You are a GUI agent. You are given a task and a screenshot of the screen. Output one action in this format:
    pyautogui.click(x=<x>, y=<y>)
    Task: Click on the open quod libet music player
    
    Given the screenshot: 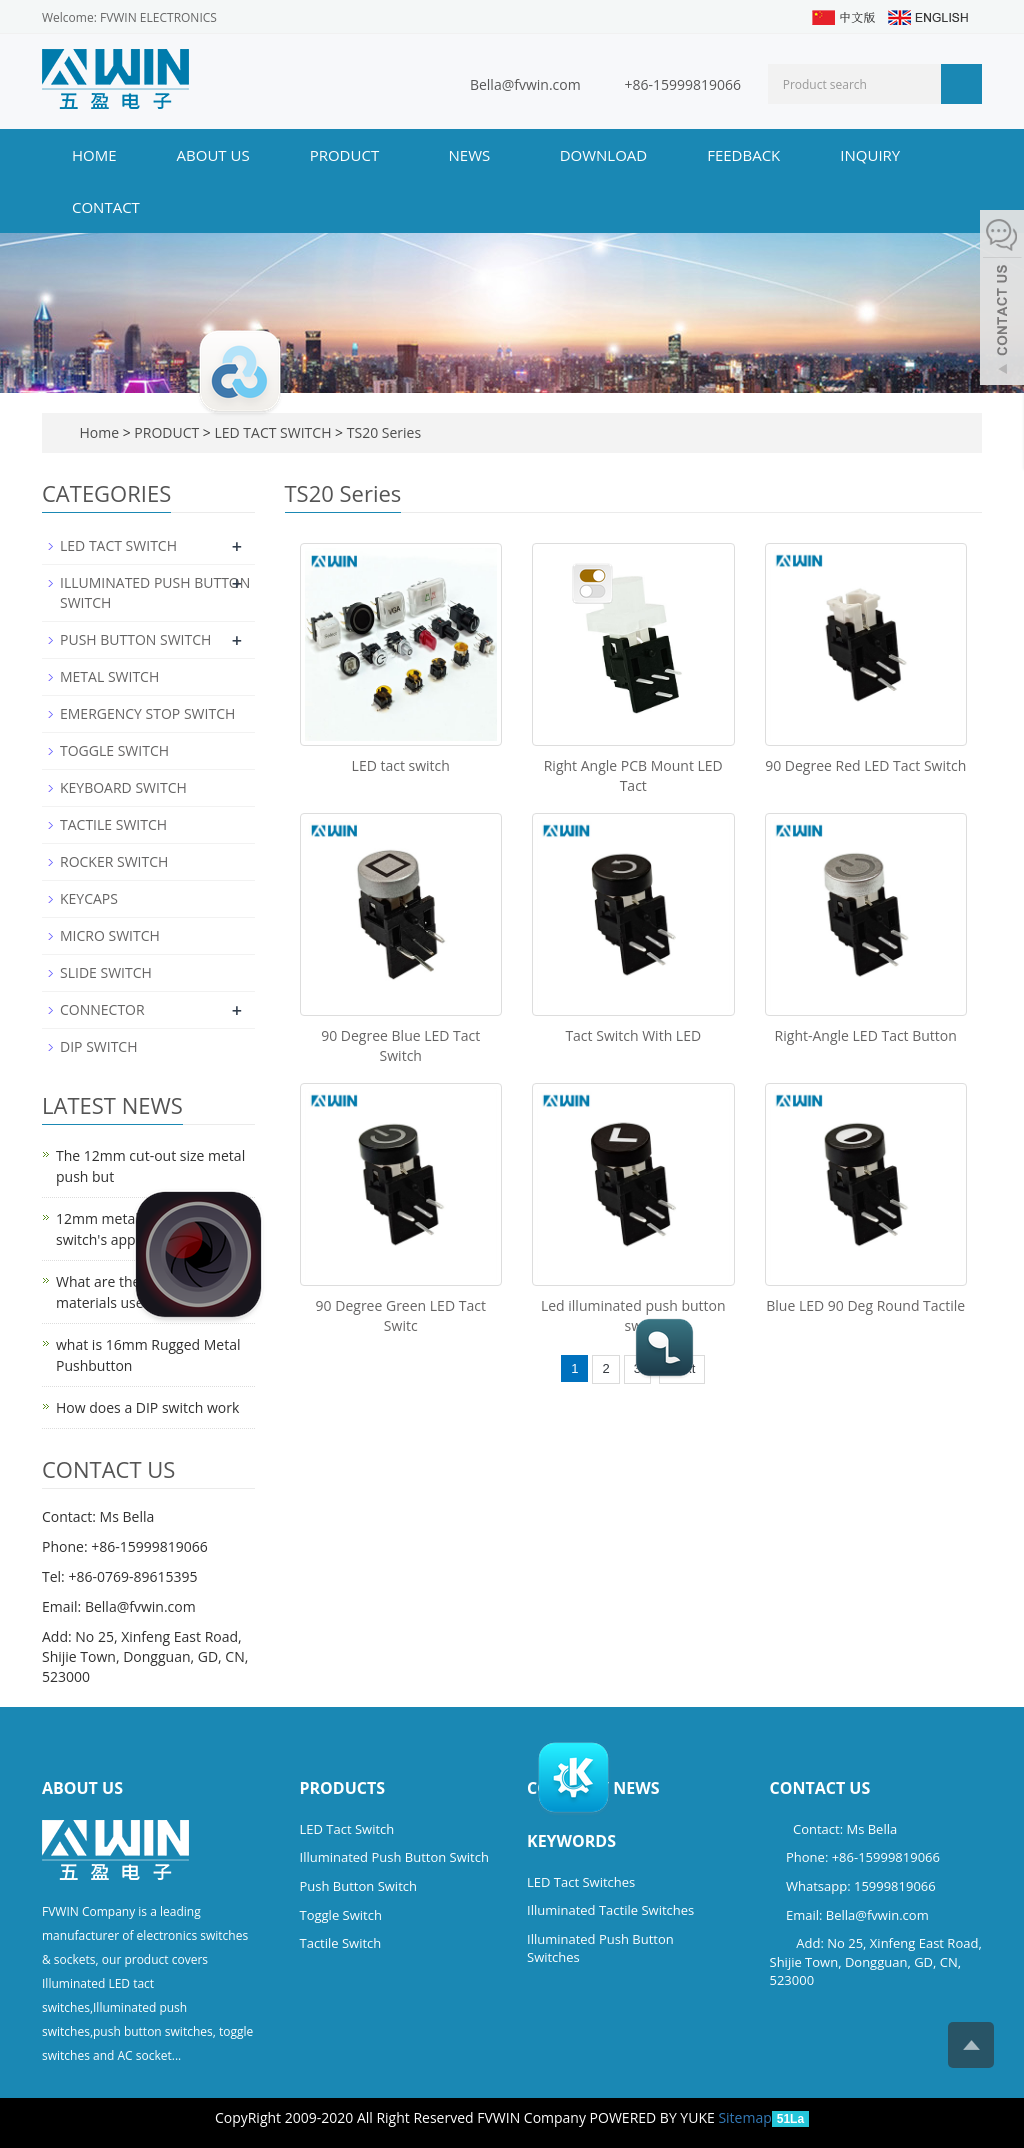 What is the action you would take?
    pyautogui.click(x=664, y=1347)
    